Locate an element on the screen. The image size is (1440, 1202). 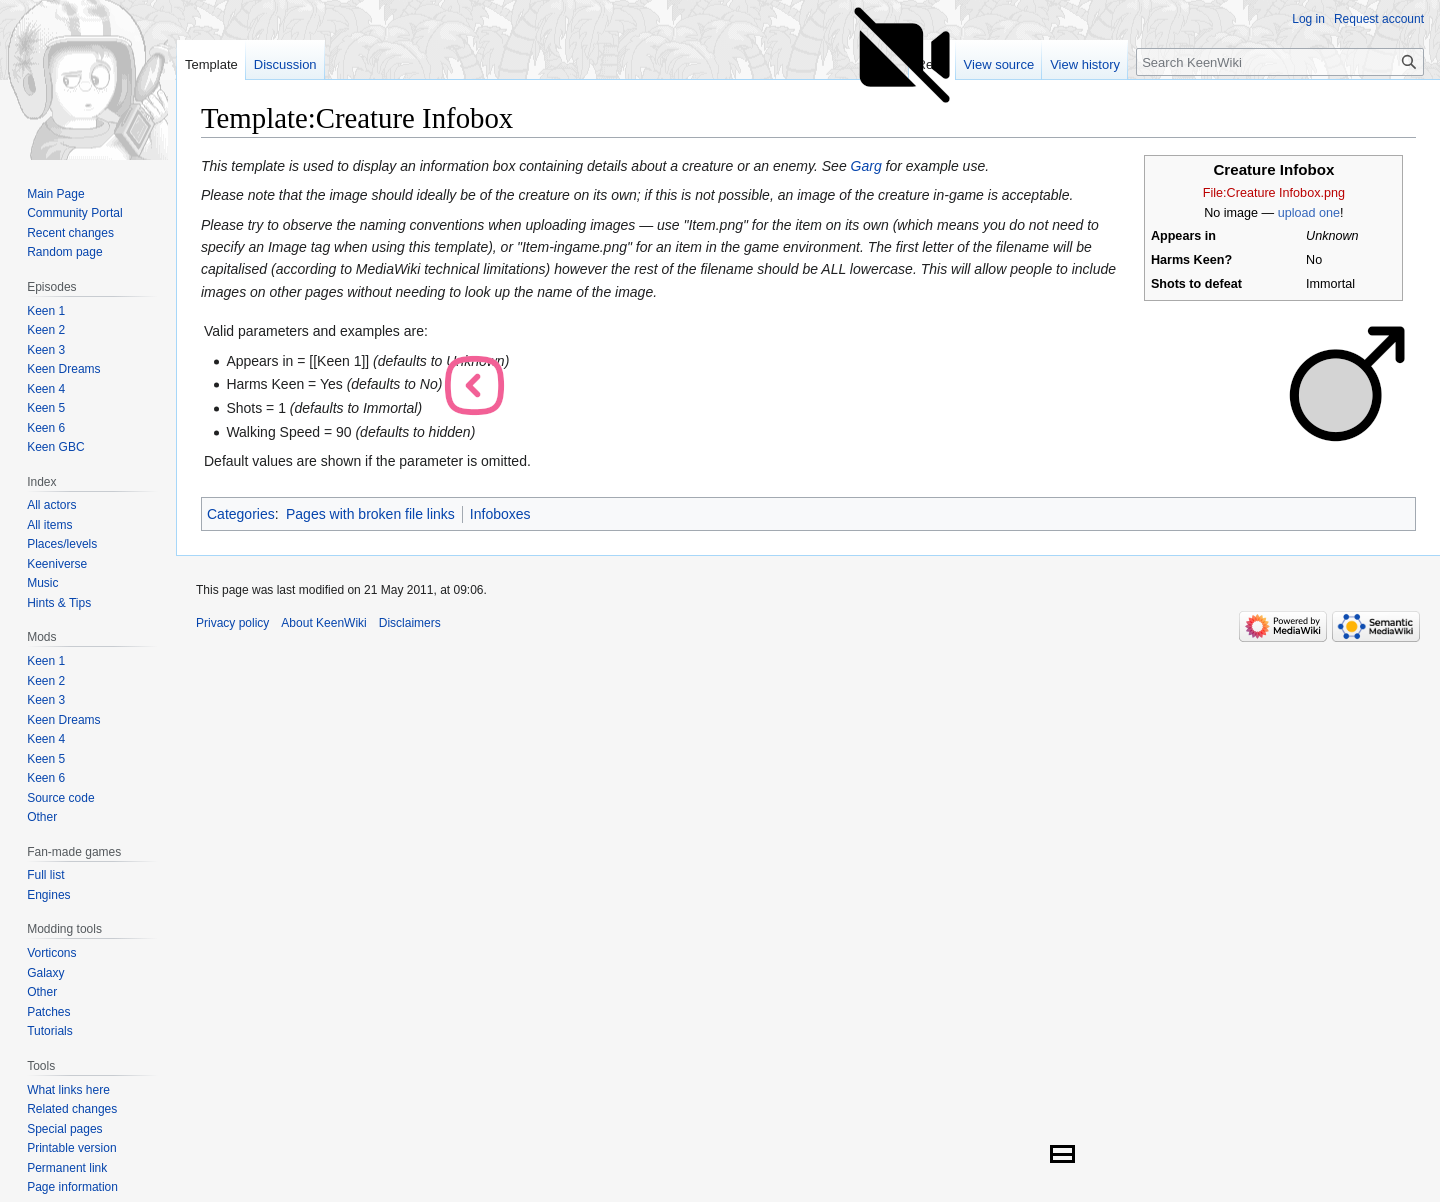
go back to the previous screen is located at coordinates (474, 385).